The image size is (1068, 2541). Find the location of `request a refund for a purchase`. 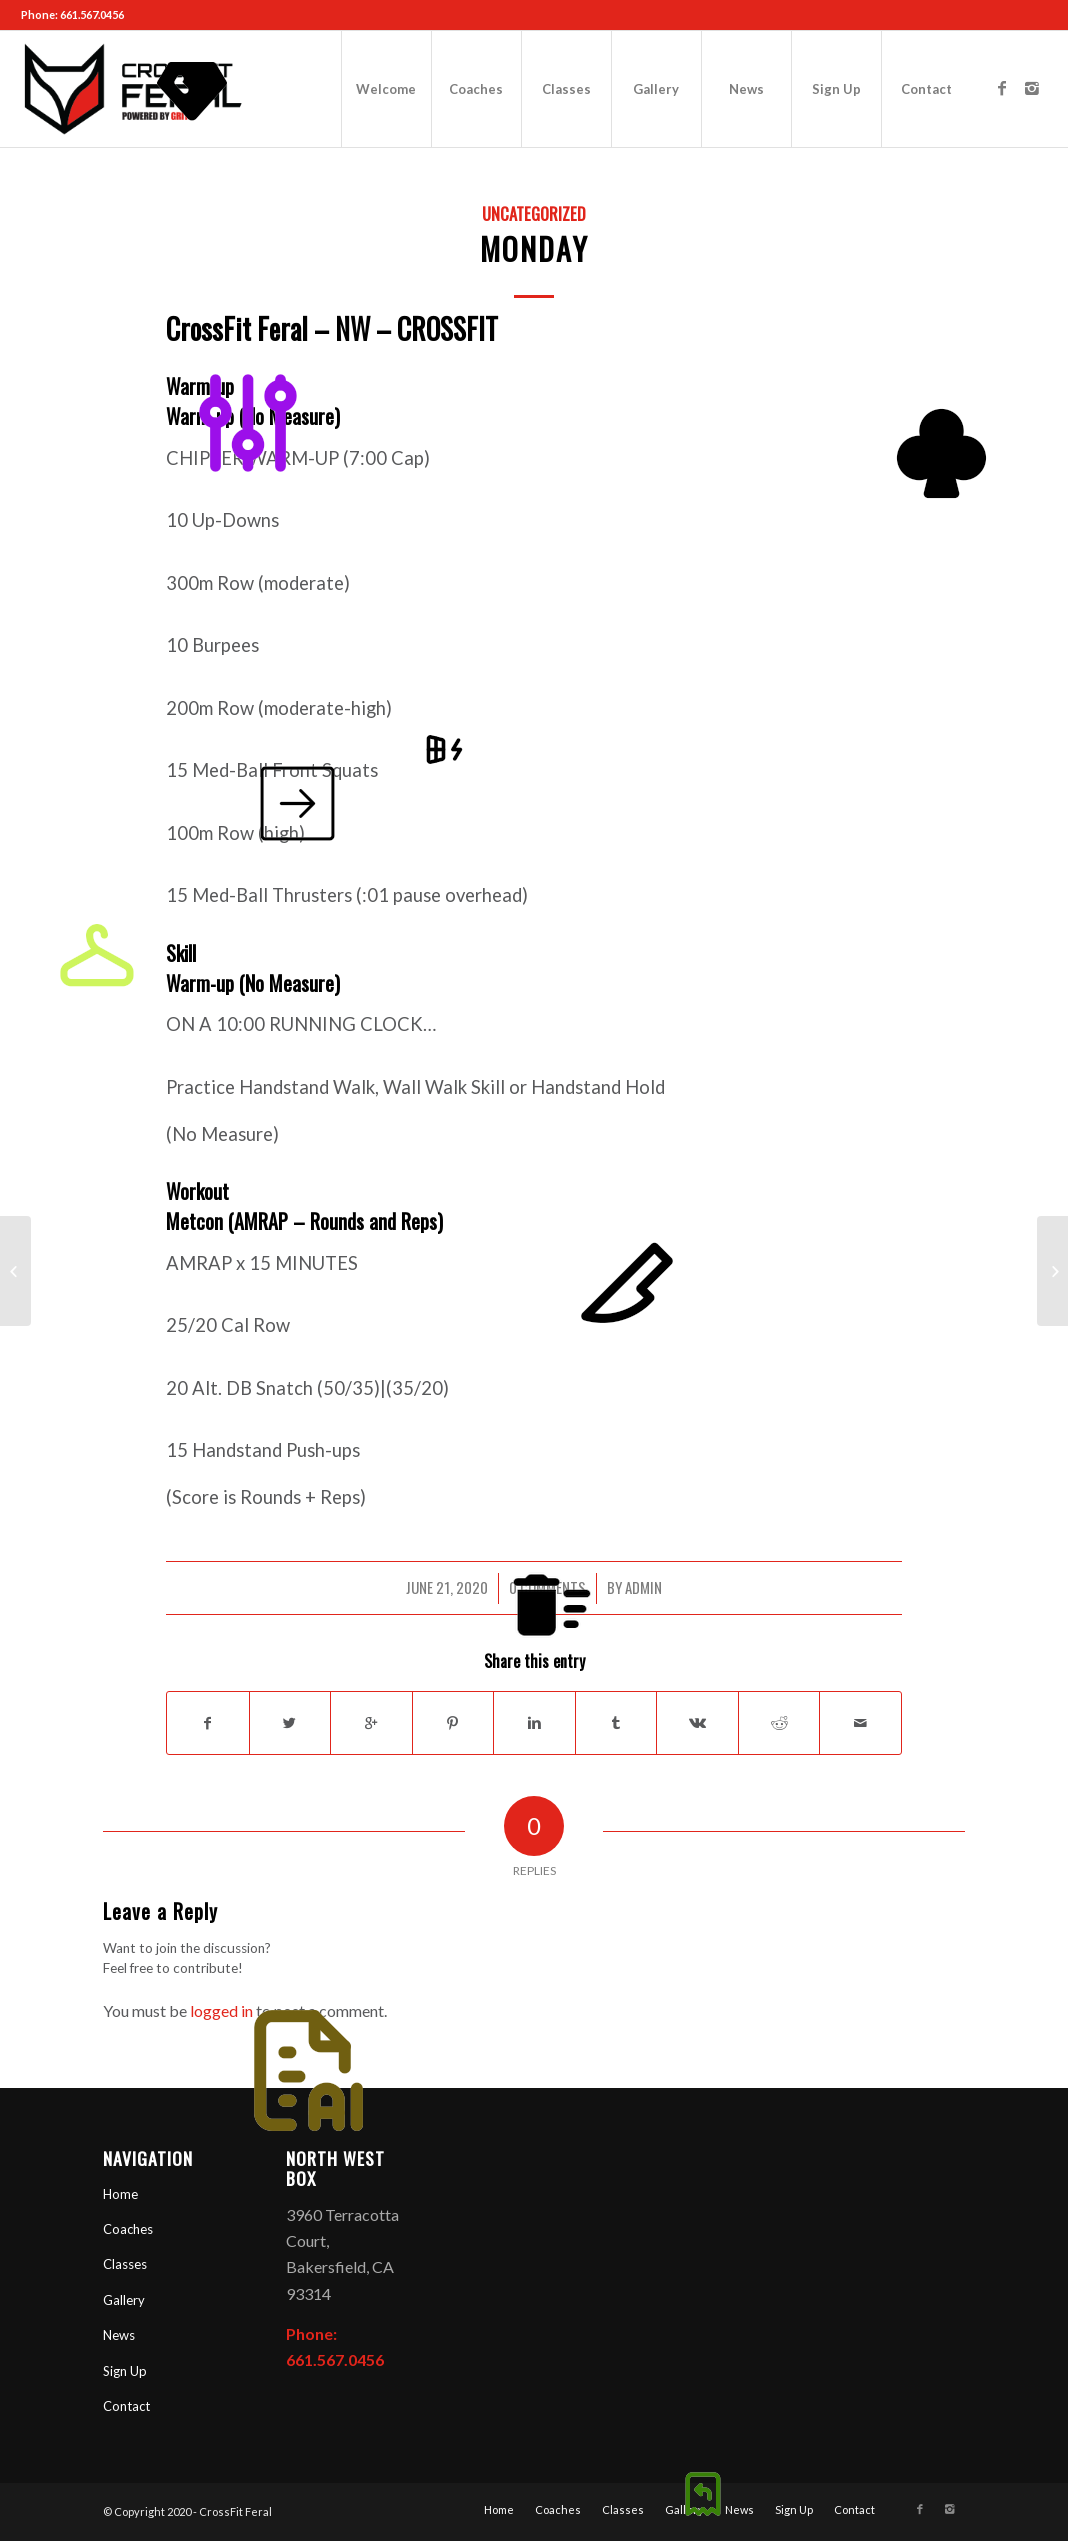

request a refund for a purchase is located at coordinates (703, 2494).